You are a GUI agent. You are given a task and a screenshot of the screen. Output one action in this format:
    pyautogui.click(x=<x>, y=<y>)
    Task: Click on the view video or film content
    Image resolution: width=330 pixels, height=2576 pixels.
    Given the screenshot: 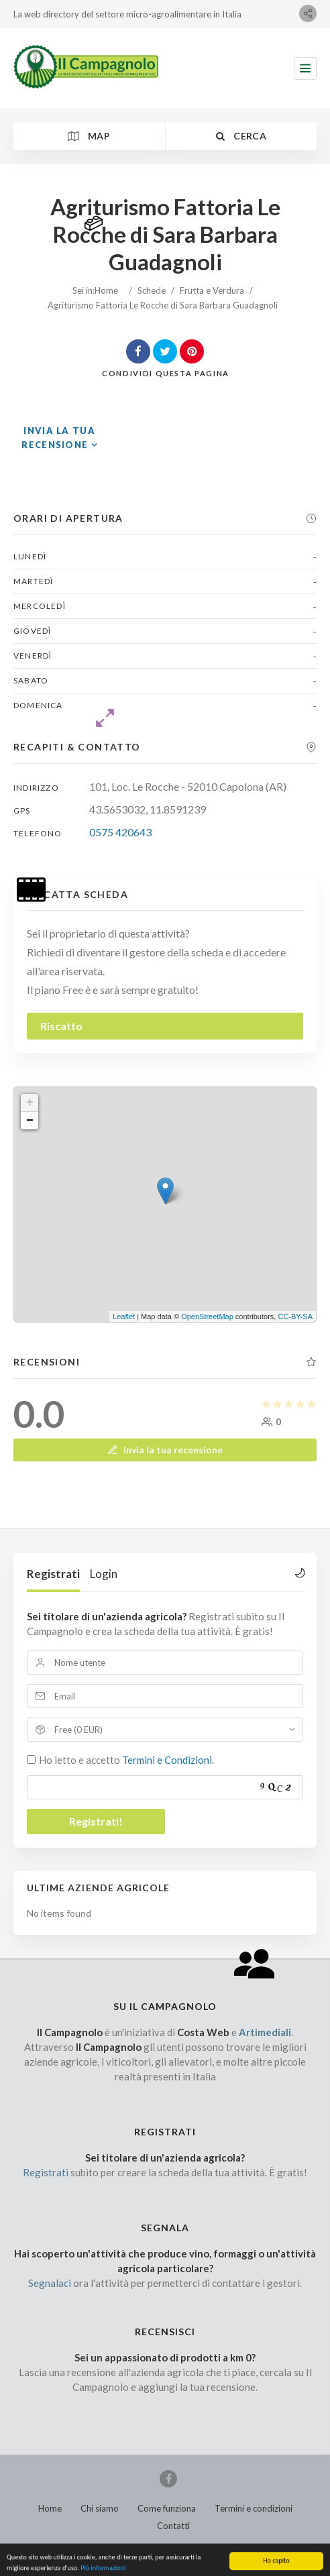 What is the action you would take?
    pyautogui.click(x=31, y=889)
    